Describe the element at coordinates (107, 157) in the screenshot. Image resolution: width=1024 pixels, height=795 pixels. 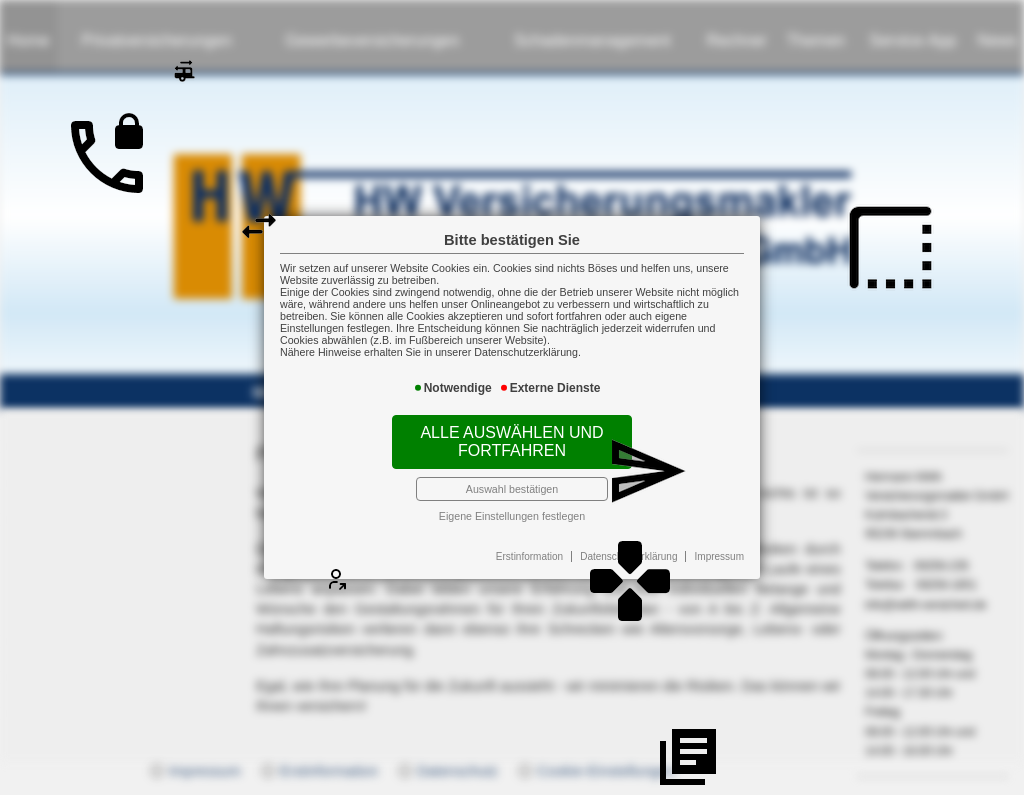
I see `phone is locked or secured` at that location.